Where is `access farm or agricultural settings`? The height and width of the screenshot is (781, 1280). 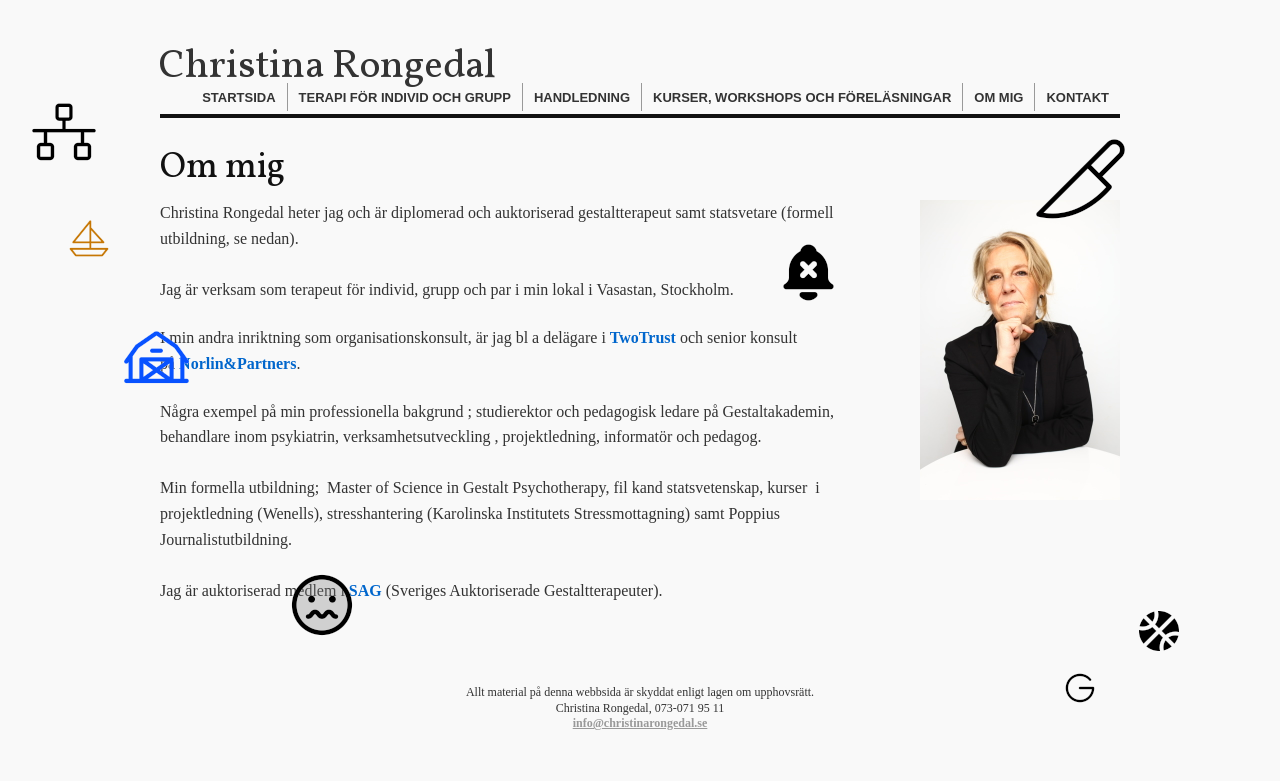
access farm or agricultural settings is located at coordinates (156, 361).